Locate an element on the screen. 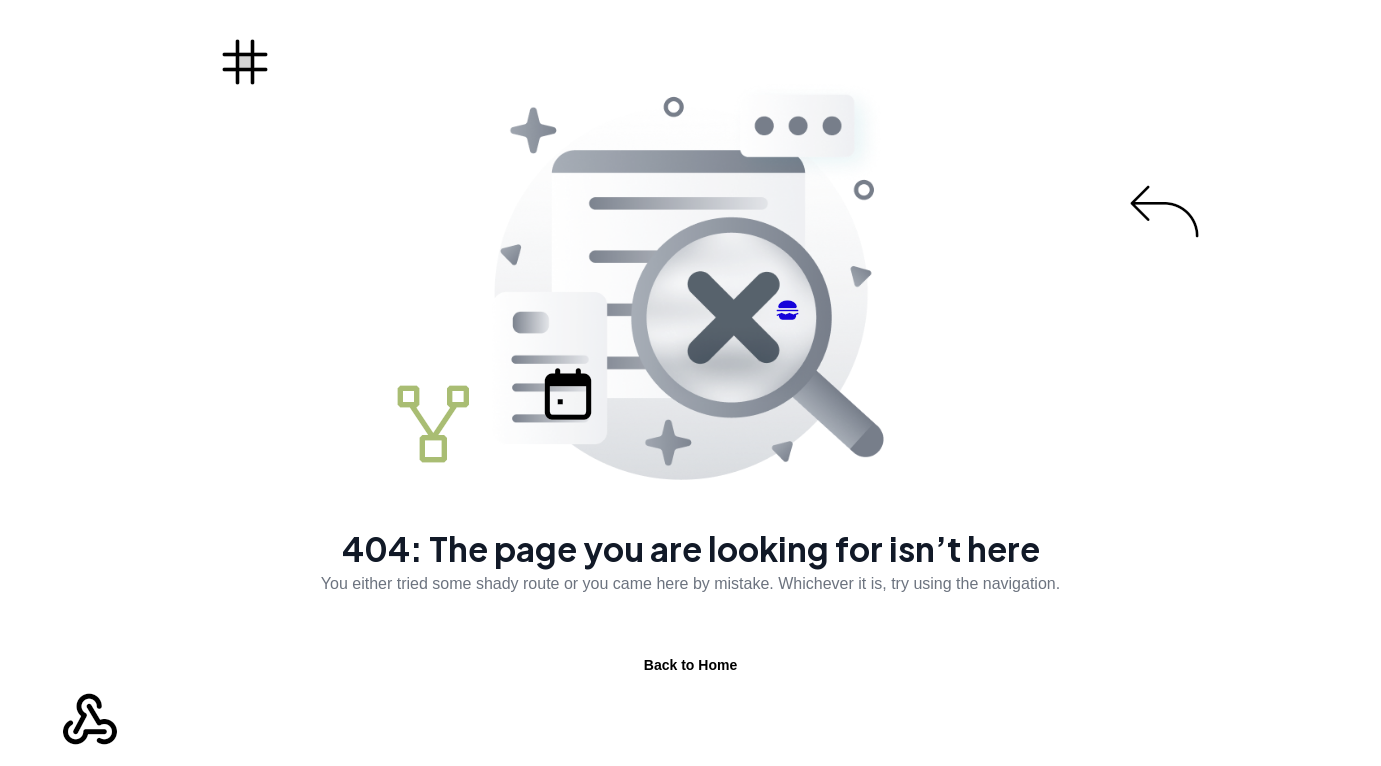  add or view hashtags is located at coordinates (245, 62).